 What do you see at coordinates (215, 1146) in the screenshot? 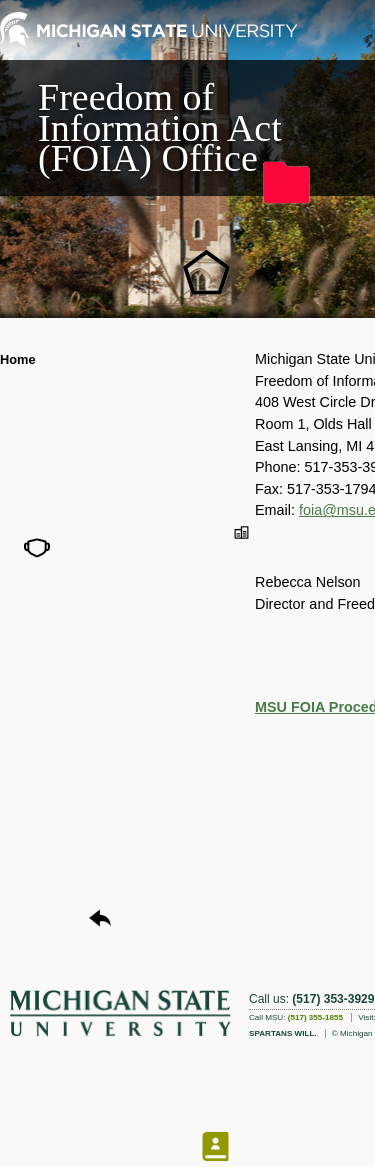
I see `open contacts or address book` at bounding box center [215, 1146].